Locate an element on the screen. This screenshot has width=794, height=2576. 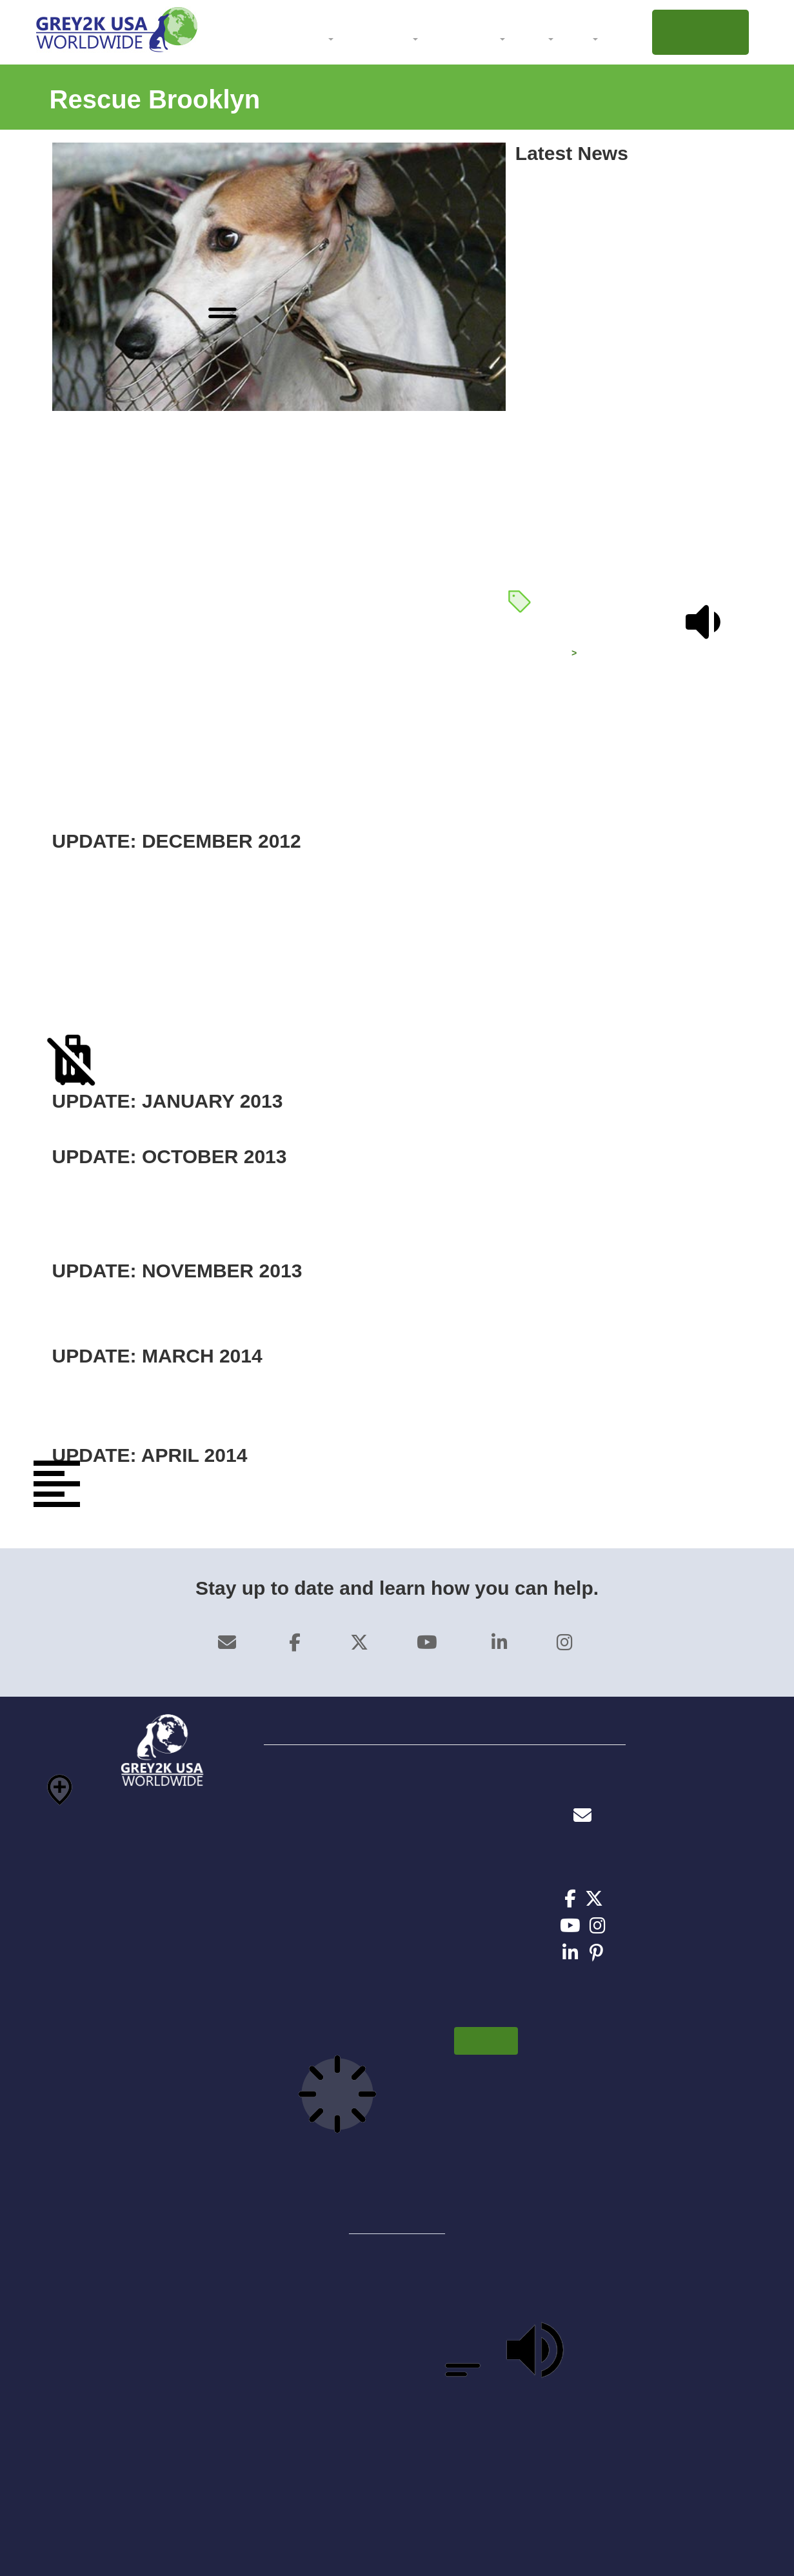
add a new location pin to the map is located at coordinates (59, 1790).